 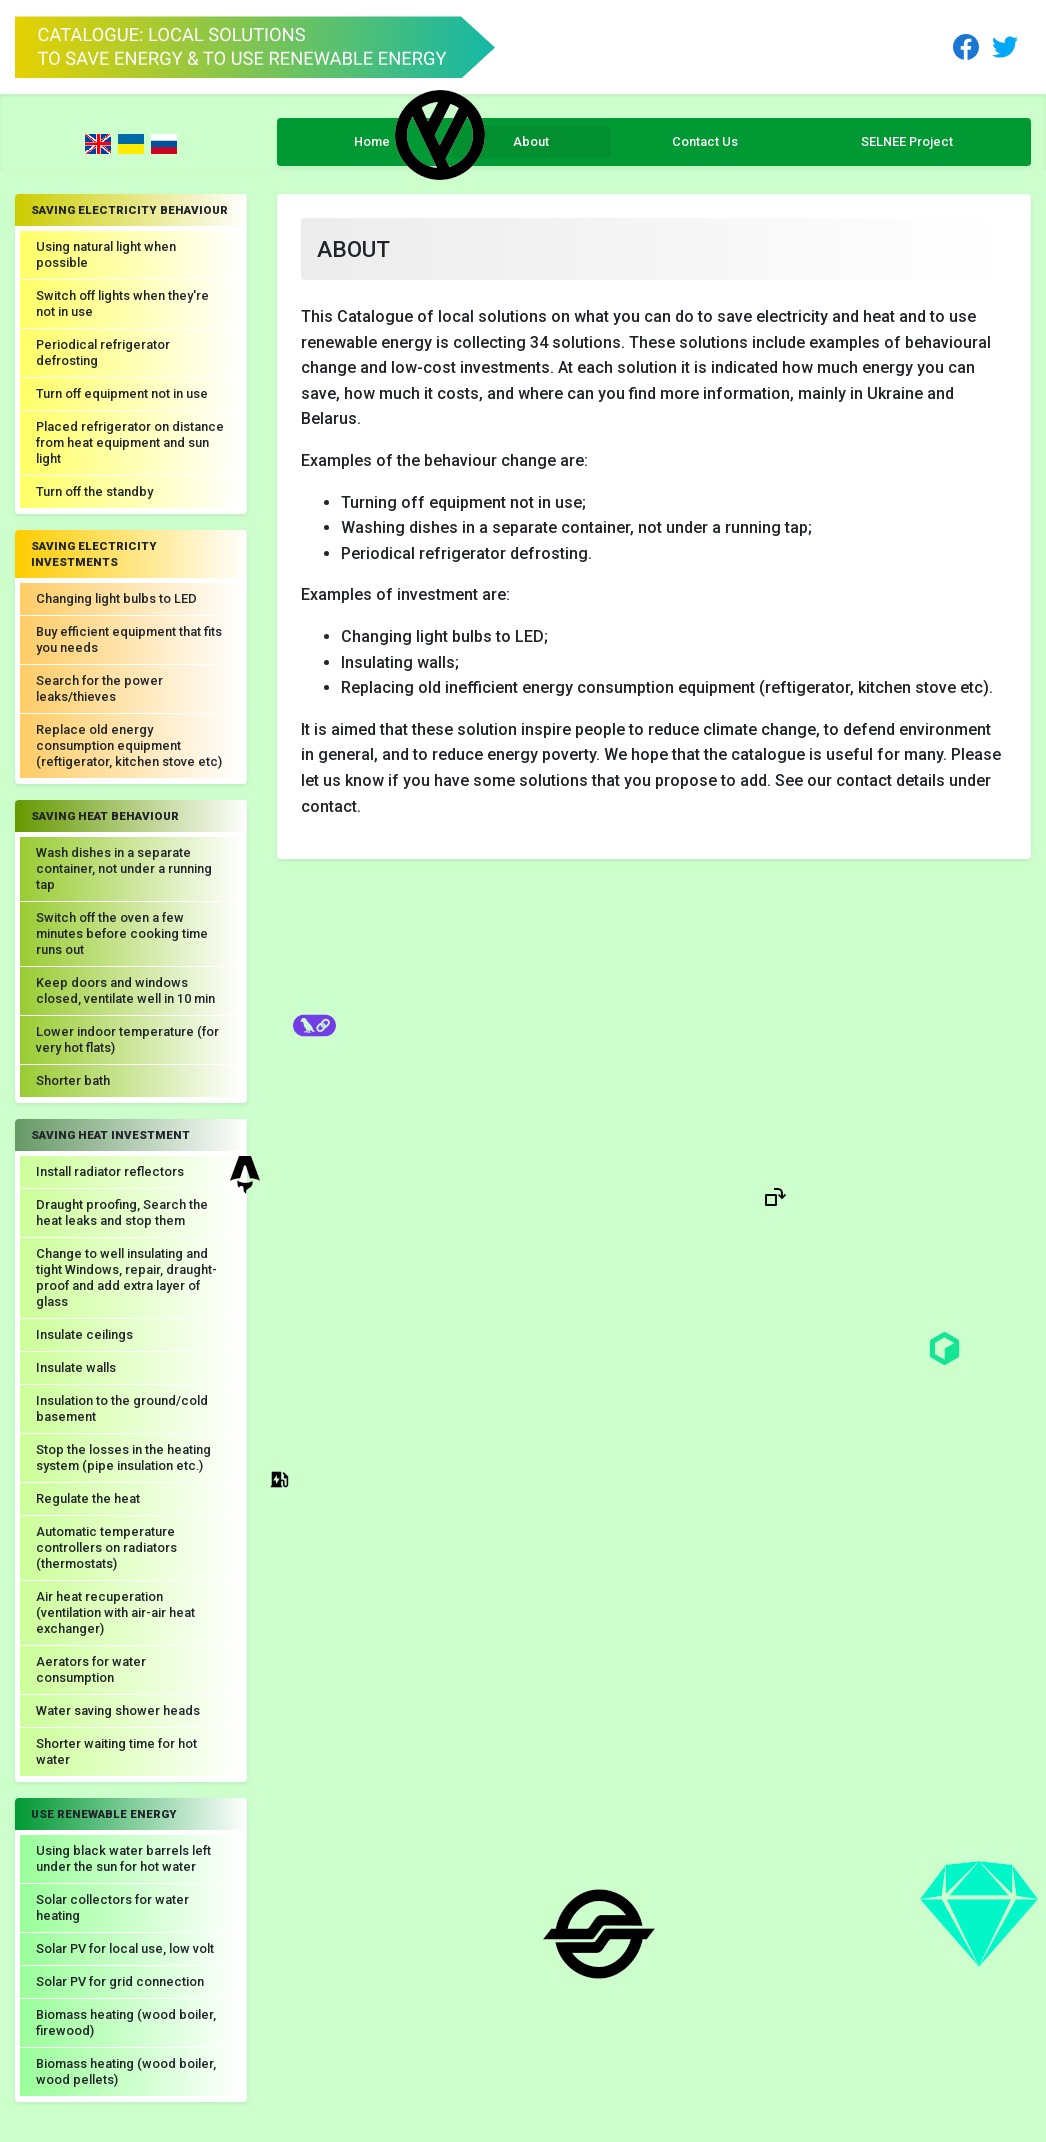 What do you see at coordinates (279, 1479) in the screenshot?
I see `find nearby EV charging stations` at bounding box center [279, 1479].